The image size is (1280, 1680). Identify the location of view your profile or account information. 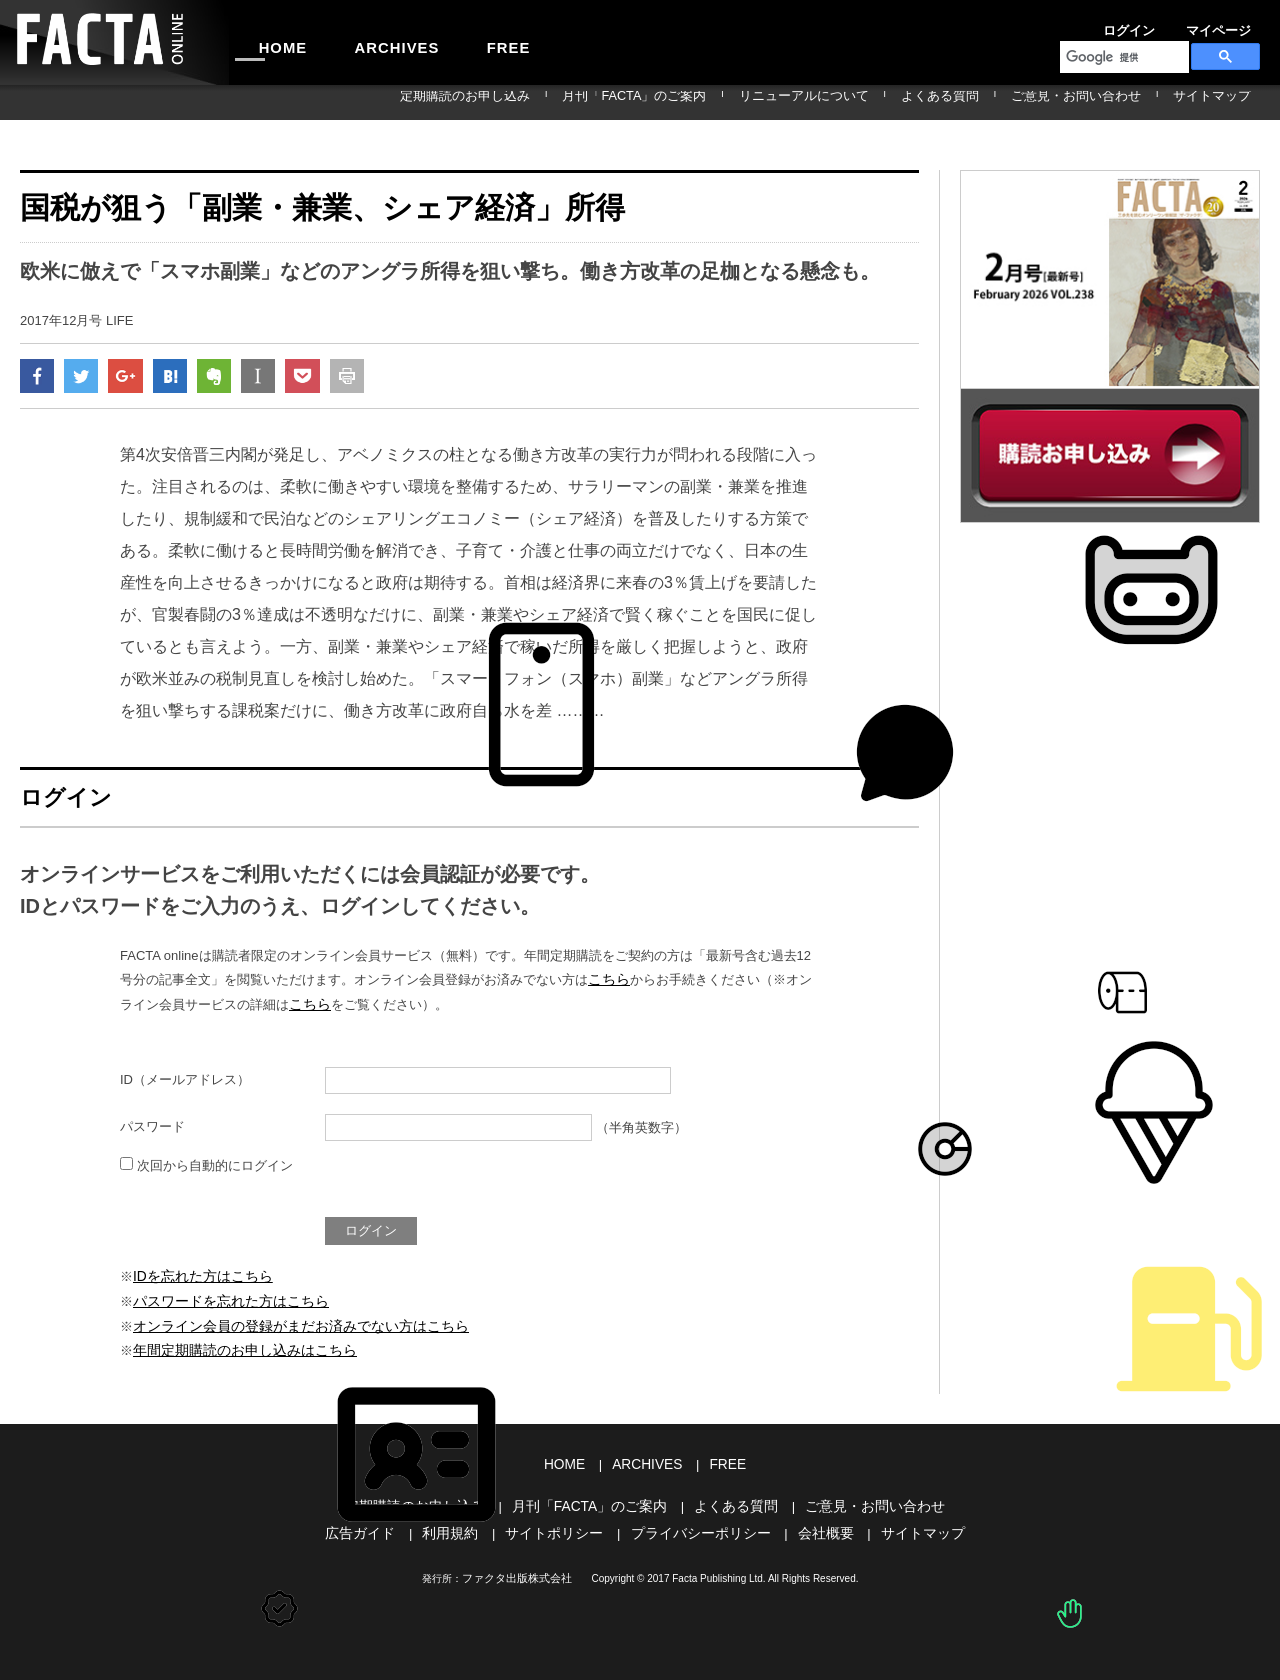
(416, 1454).